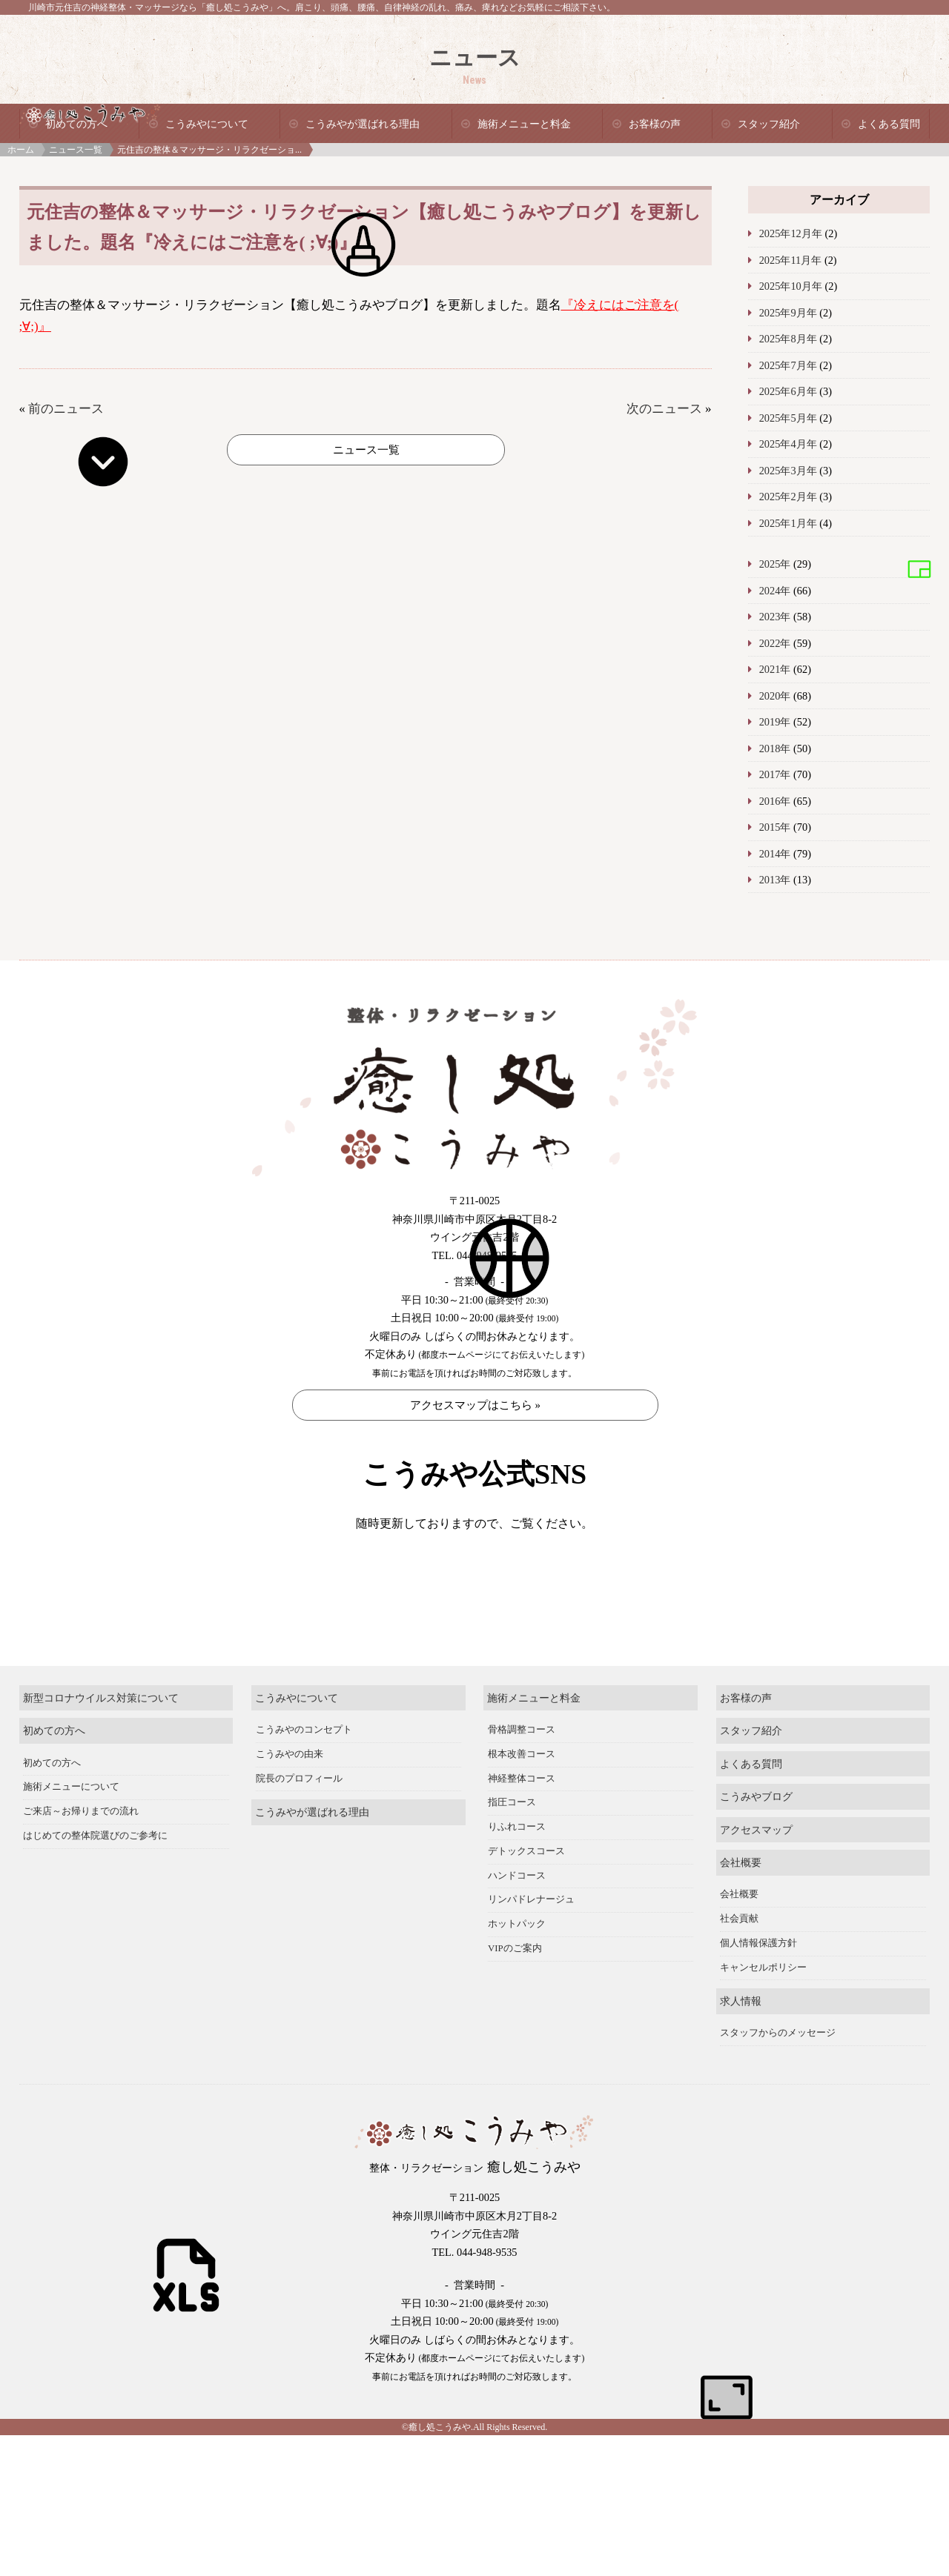 The image size is (949, 2576). I want to click on enter fullscreen mode, so click(727, 2397).